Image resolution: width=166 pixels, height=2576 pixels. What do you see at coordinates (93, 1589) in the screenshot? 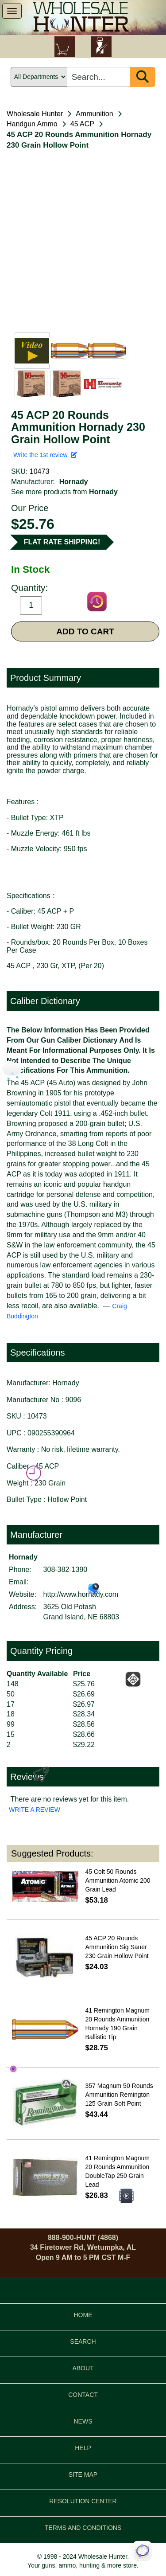
I see `open gnome connections remote desktop app` at bounding box center [93, 1589].